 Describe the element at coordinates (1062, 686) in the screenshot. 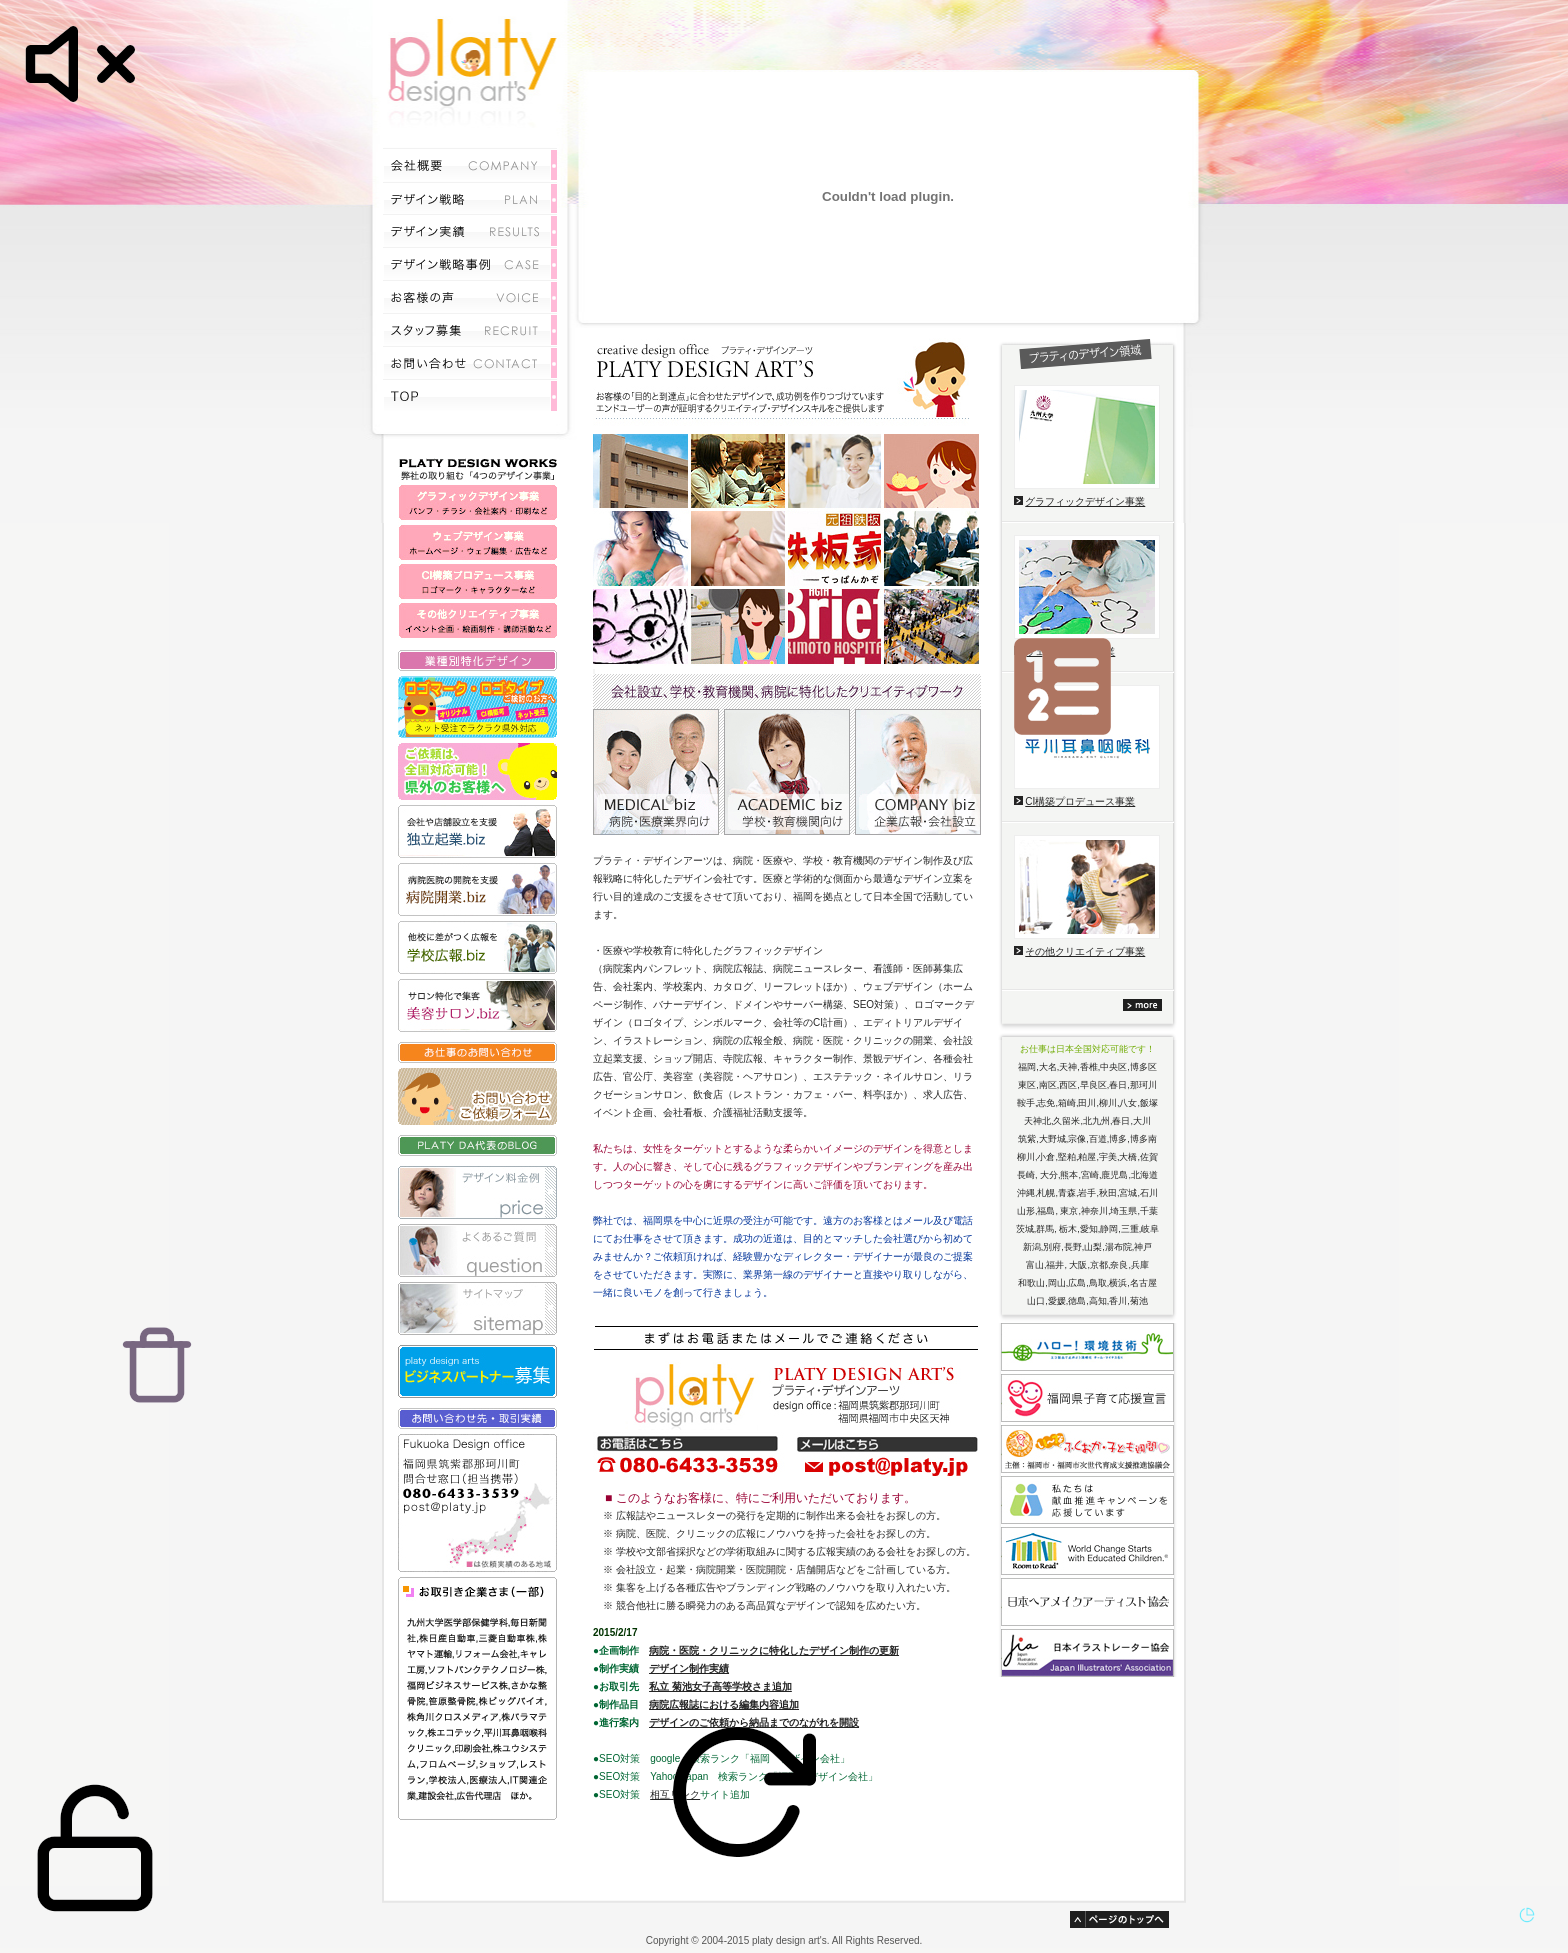

I see `create a numbered list` at that location.